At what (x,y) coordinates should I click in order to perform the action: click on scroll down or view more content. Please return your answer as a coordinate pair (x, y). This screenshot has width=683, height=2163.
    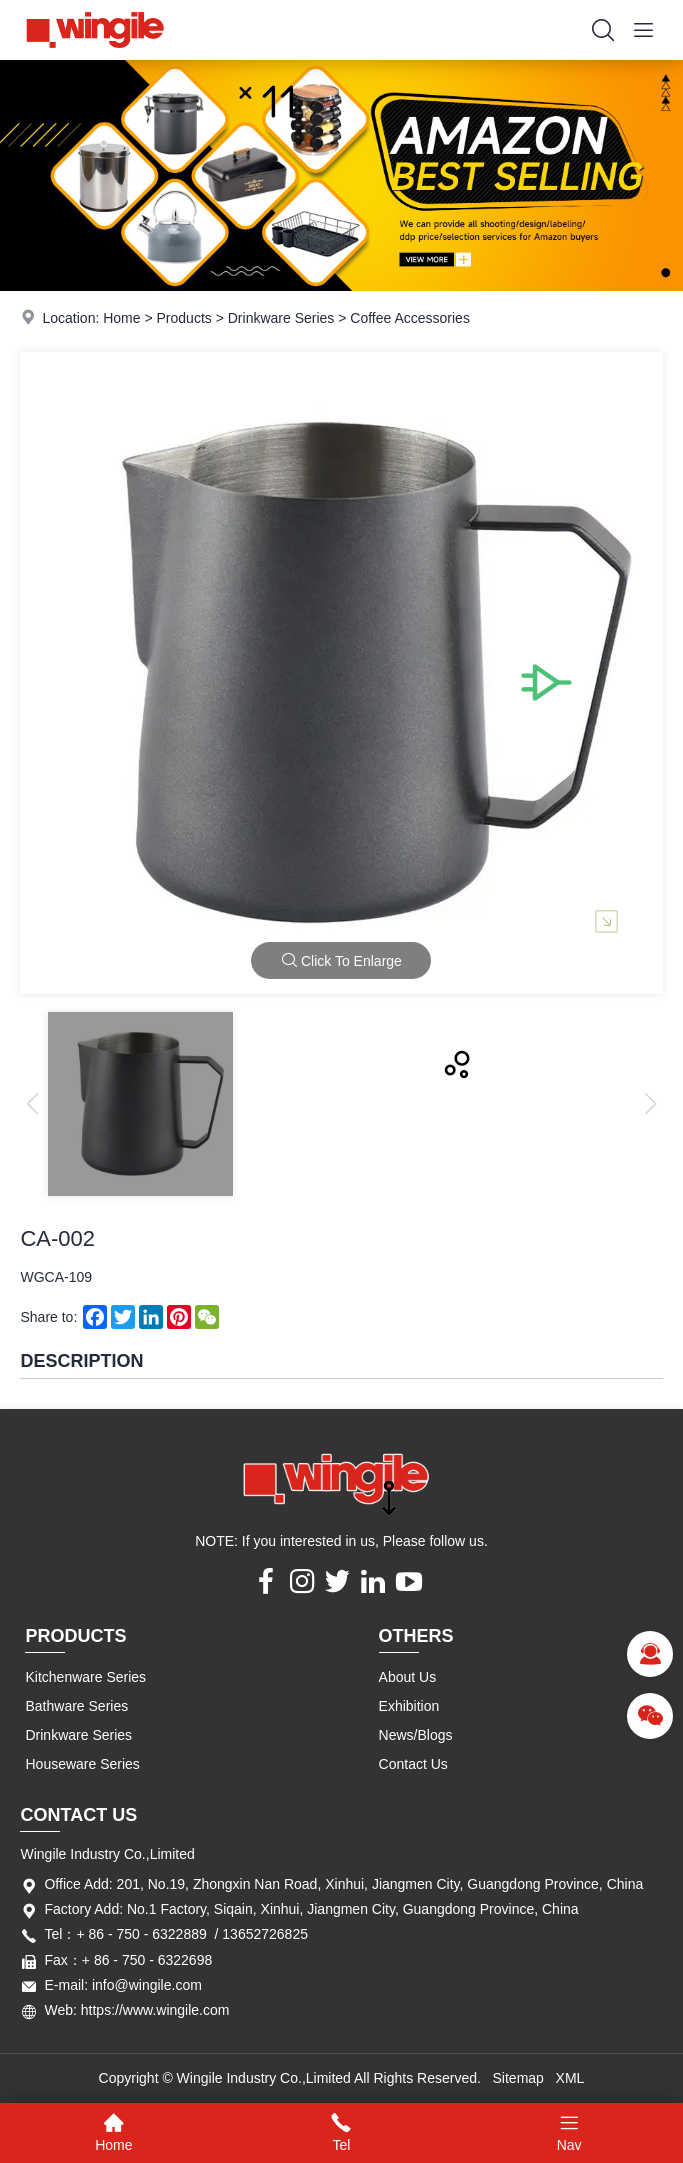
    Looking at the image, I should click on (389, 1498).